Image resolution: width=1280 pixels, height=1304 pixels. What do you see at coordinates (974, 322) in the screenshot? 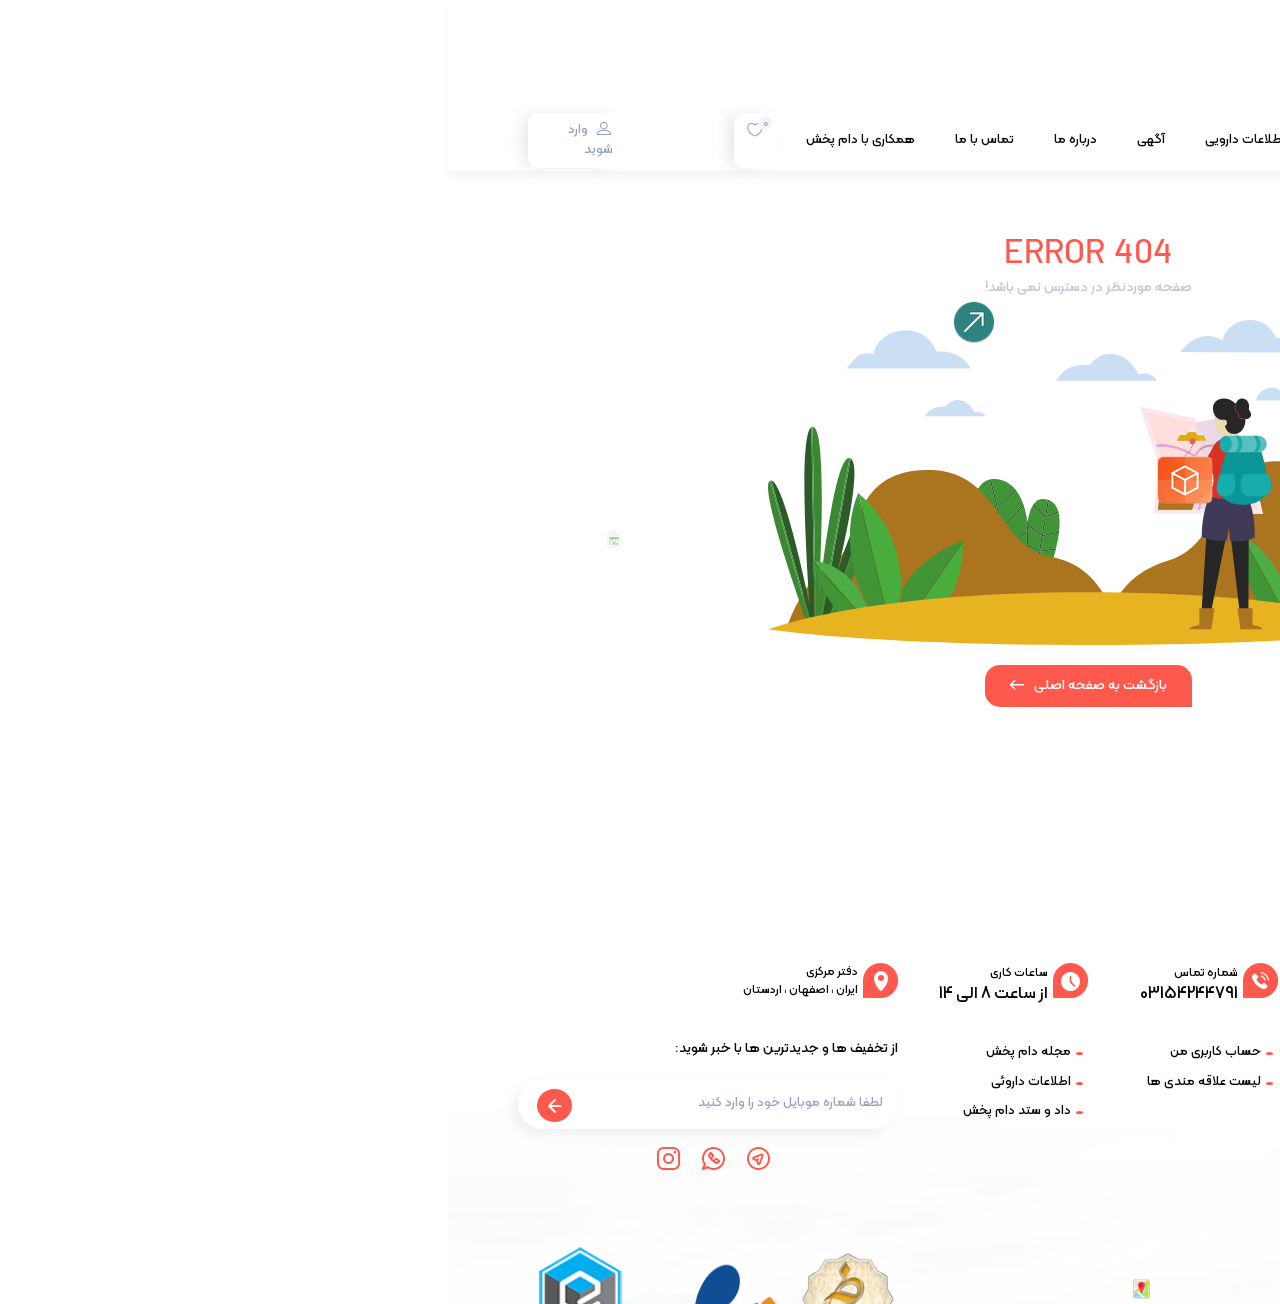
I see `indicates a symbolic link or shortcut to another file` at bounding box center [974, 322].